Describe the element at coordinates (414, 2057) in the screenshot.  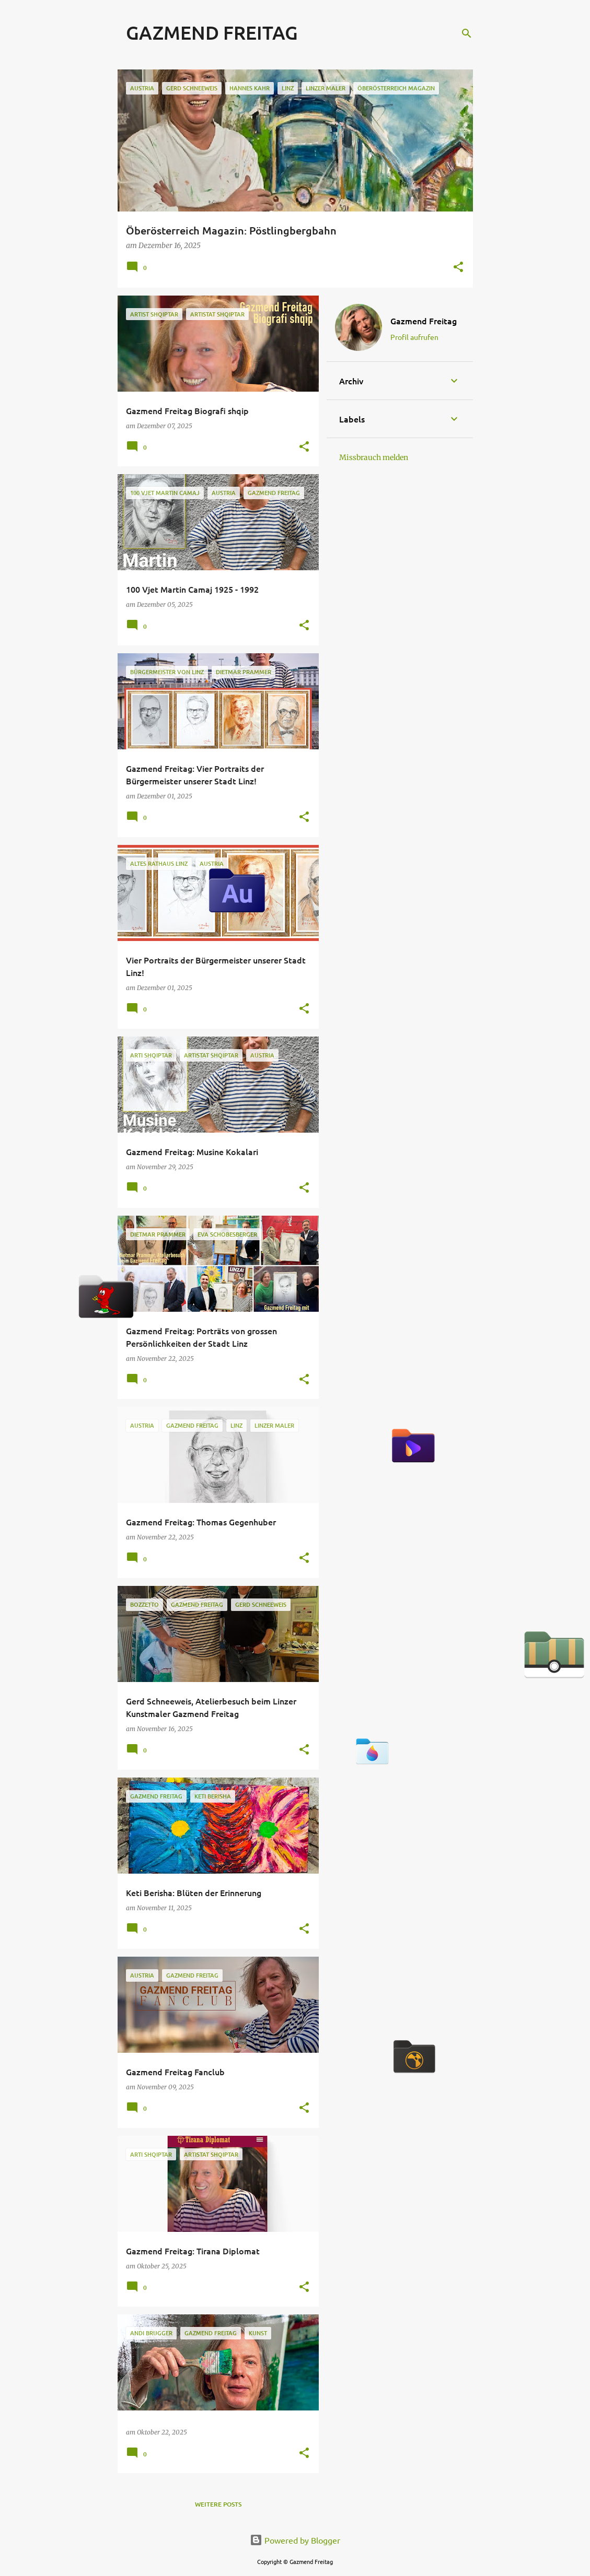
I see `folder containing nuke compositing software project files` at that location.